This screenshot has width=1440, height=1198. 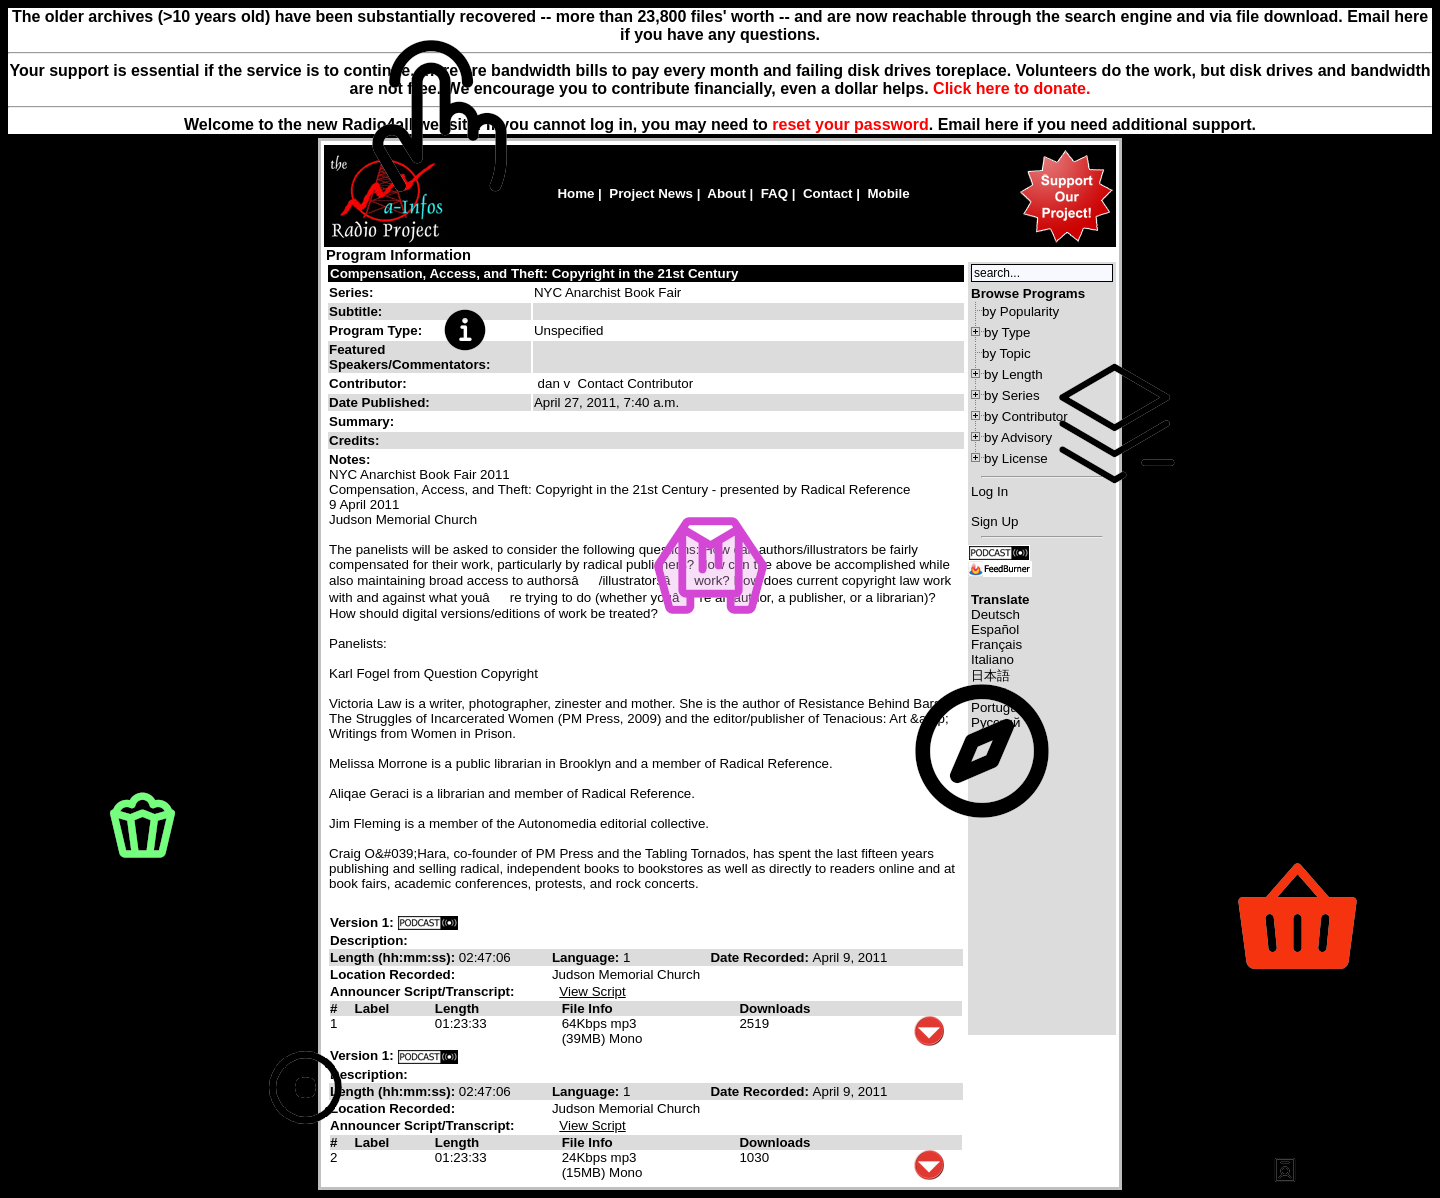 What do you see at coordinates (710, 565) in the screenshot?
I see `browse clothing or apparel items` at bounding box center [710, 565].